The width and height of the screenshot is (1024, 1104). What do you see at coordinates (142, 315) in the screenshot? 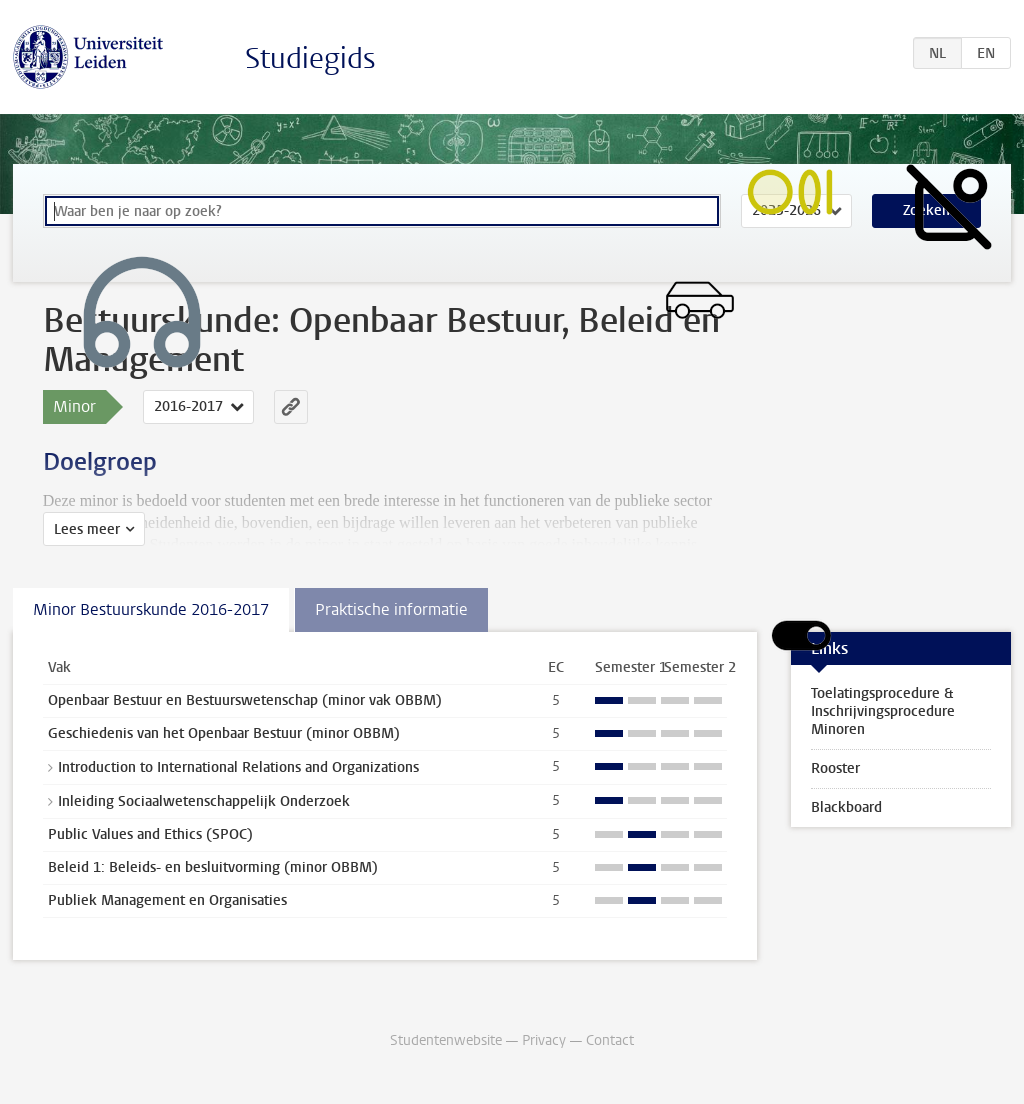
I see `access audio or music settings` at bounding box center [142, 315].